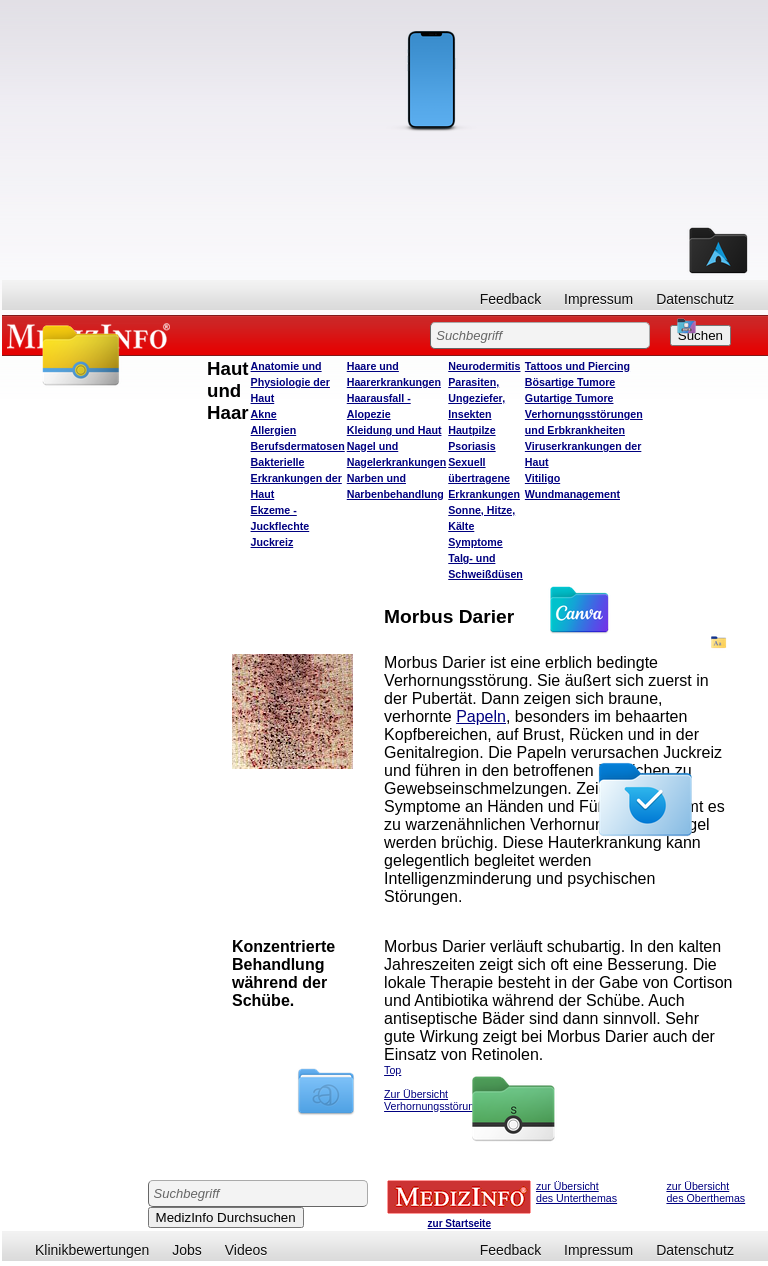 The height and width of the screenshot is (1266, 768). What do you see at coordinates (686, 326) in the screenshot?
I see `open folder containing aseprite project files` at bounding box center [686, 326].